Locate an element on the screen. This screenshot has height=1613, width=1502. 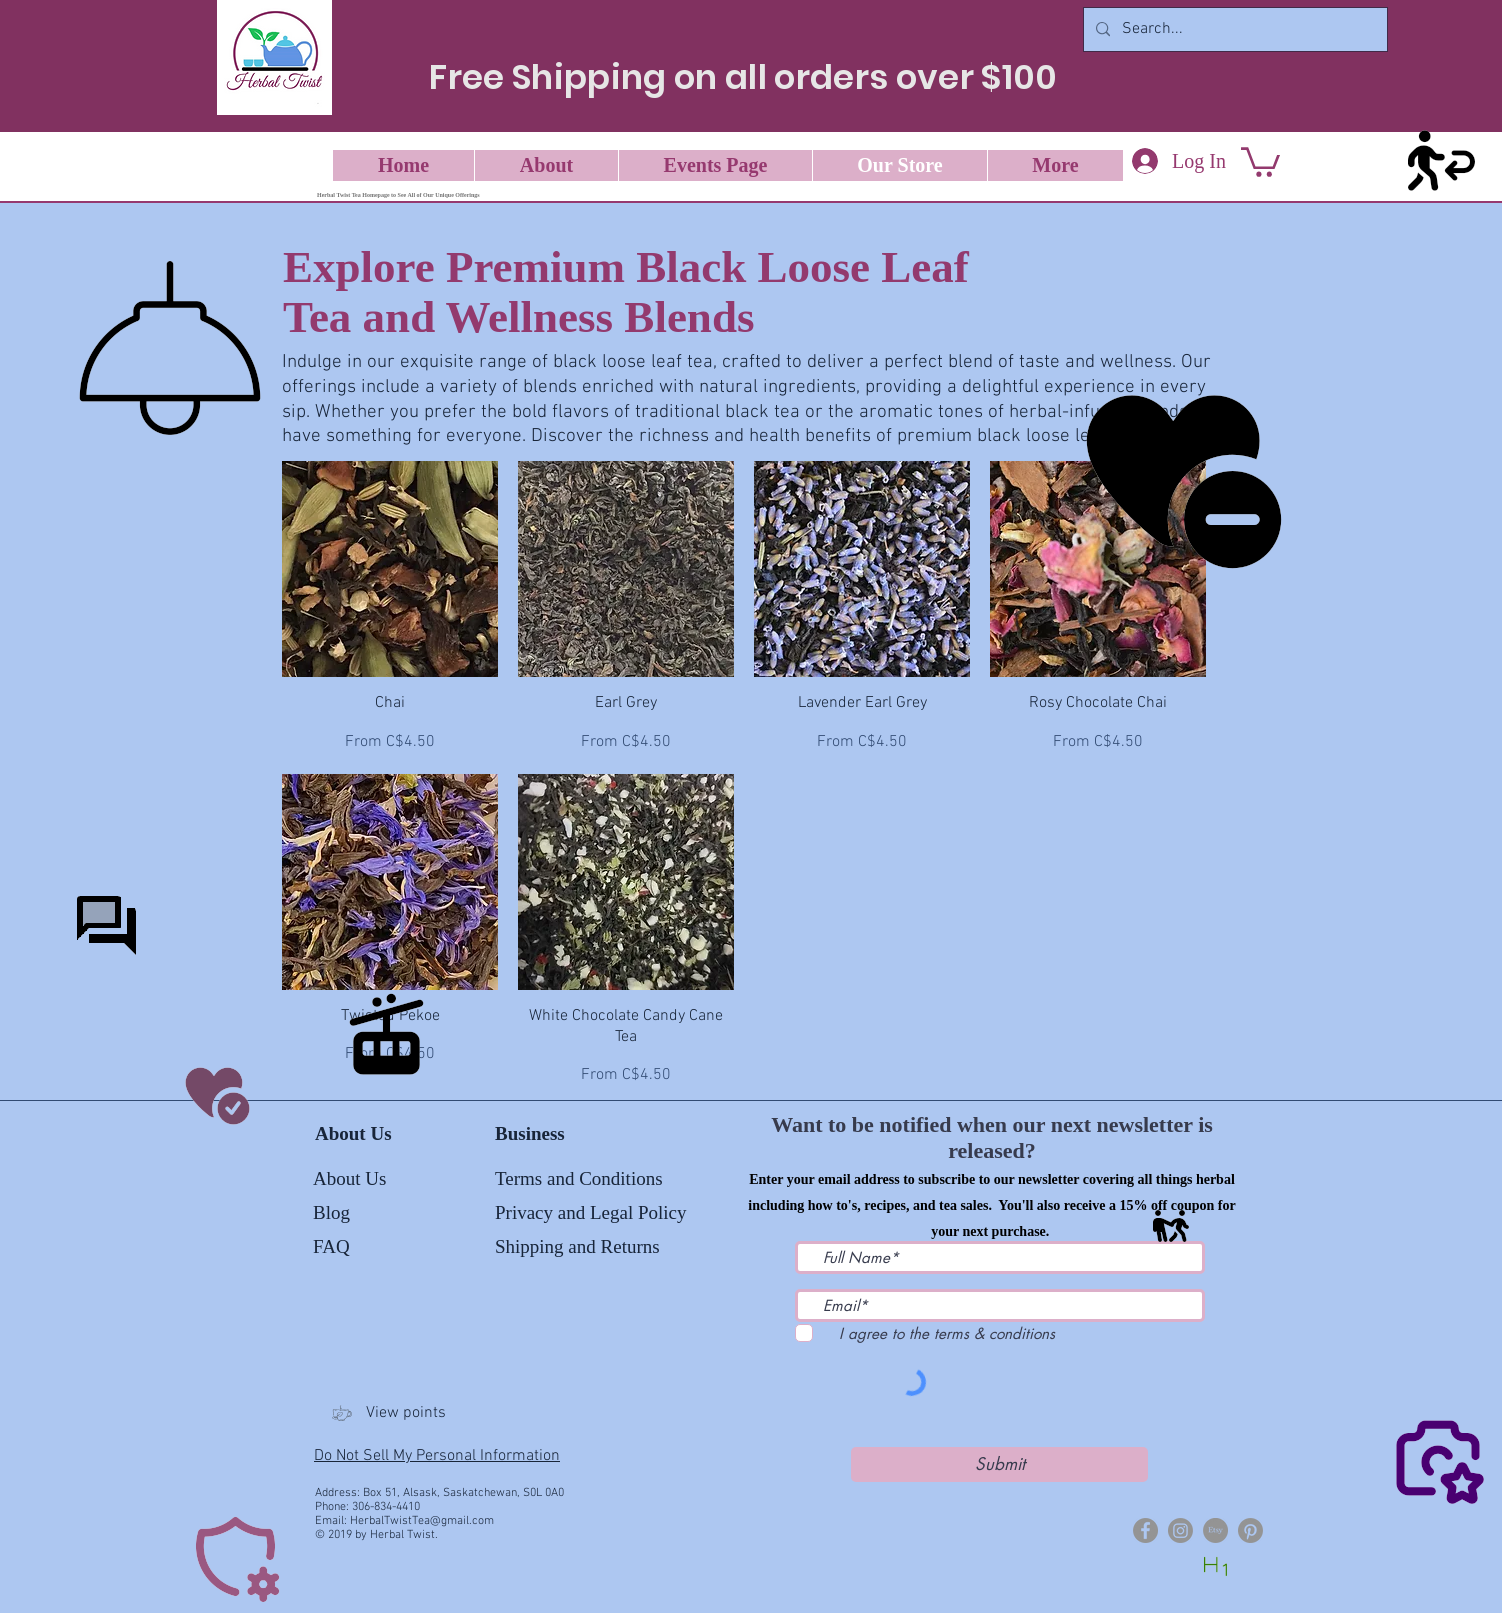
toggle pendant light on/off is located at coordinates (170, 358).